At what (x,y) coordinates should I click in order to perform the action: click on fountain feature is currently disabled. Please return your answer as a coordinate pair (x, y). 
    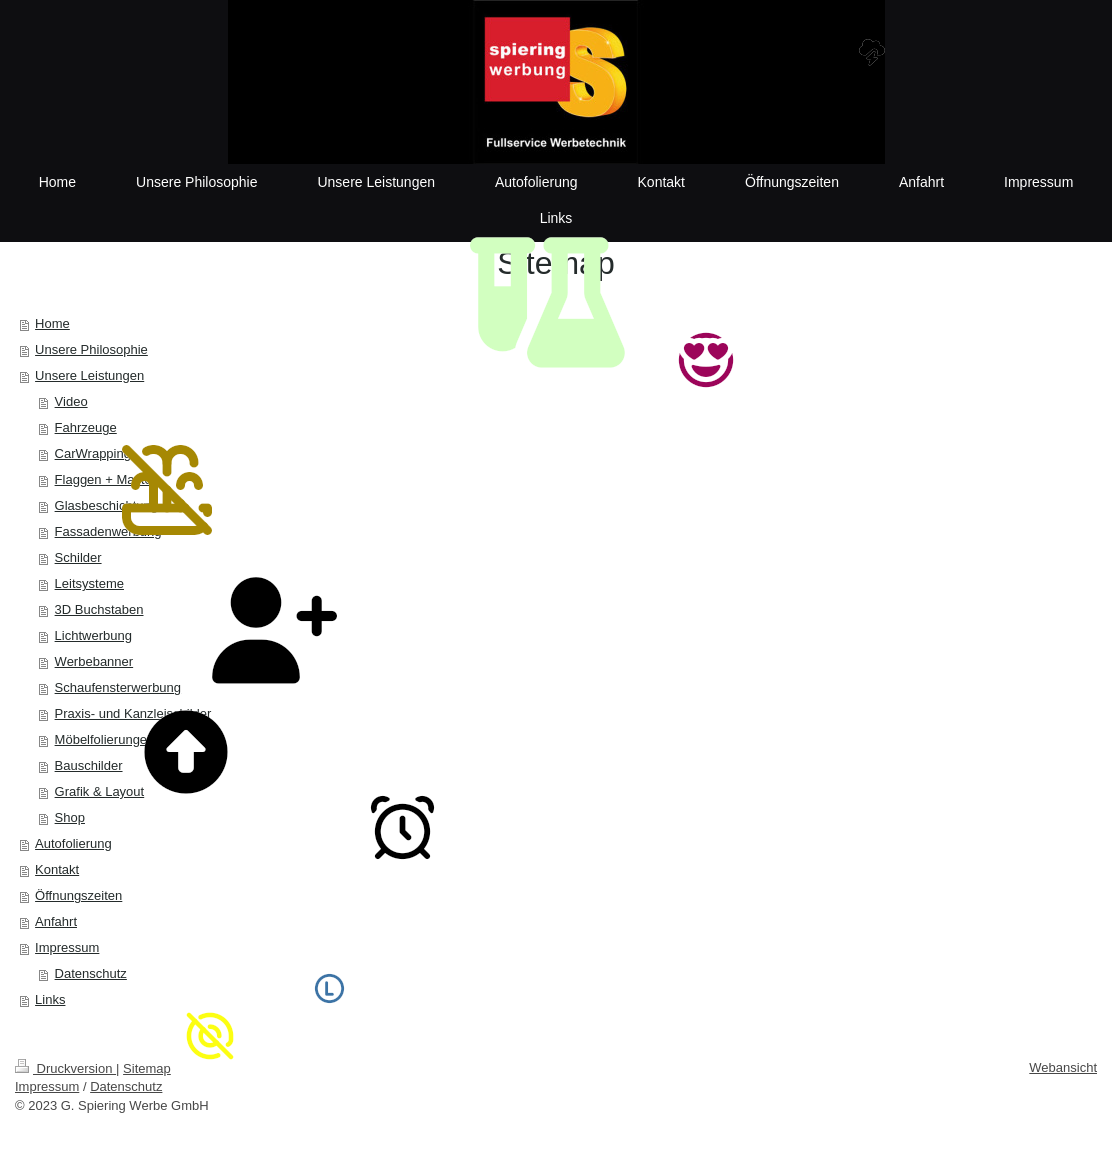
    Looking at the image, I should click on (167, 490).